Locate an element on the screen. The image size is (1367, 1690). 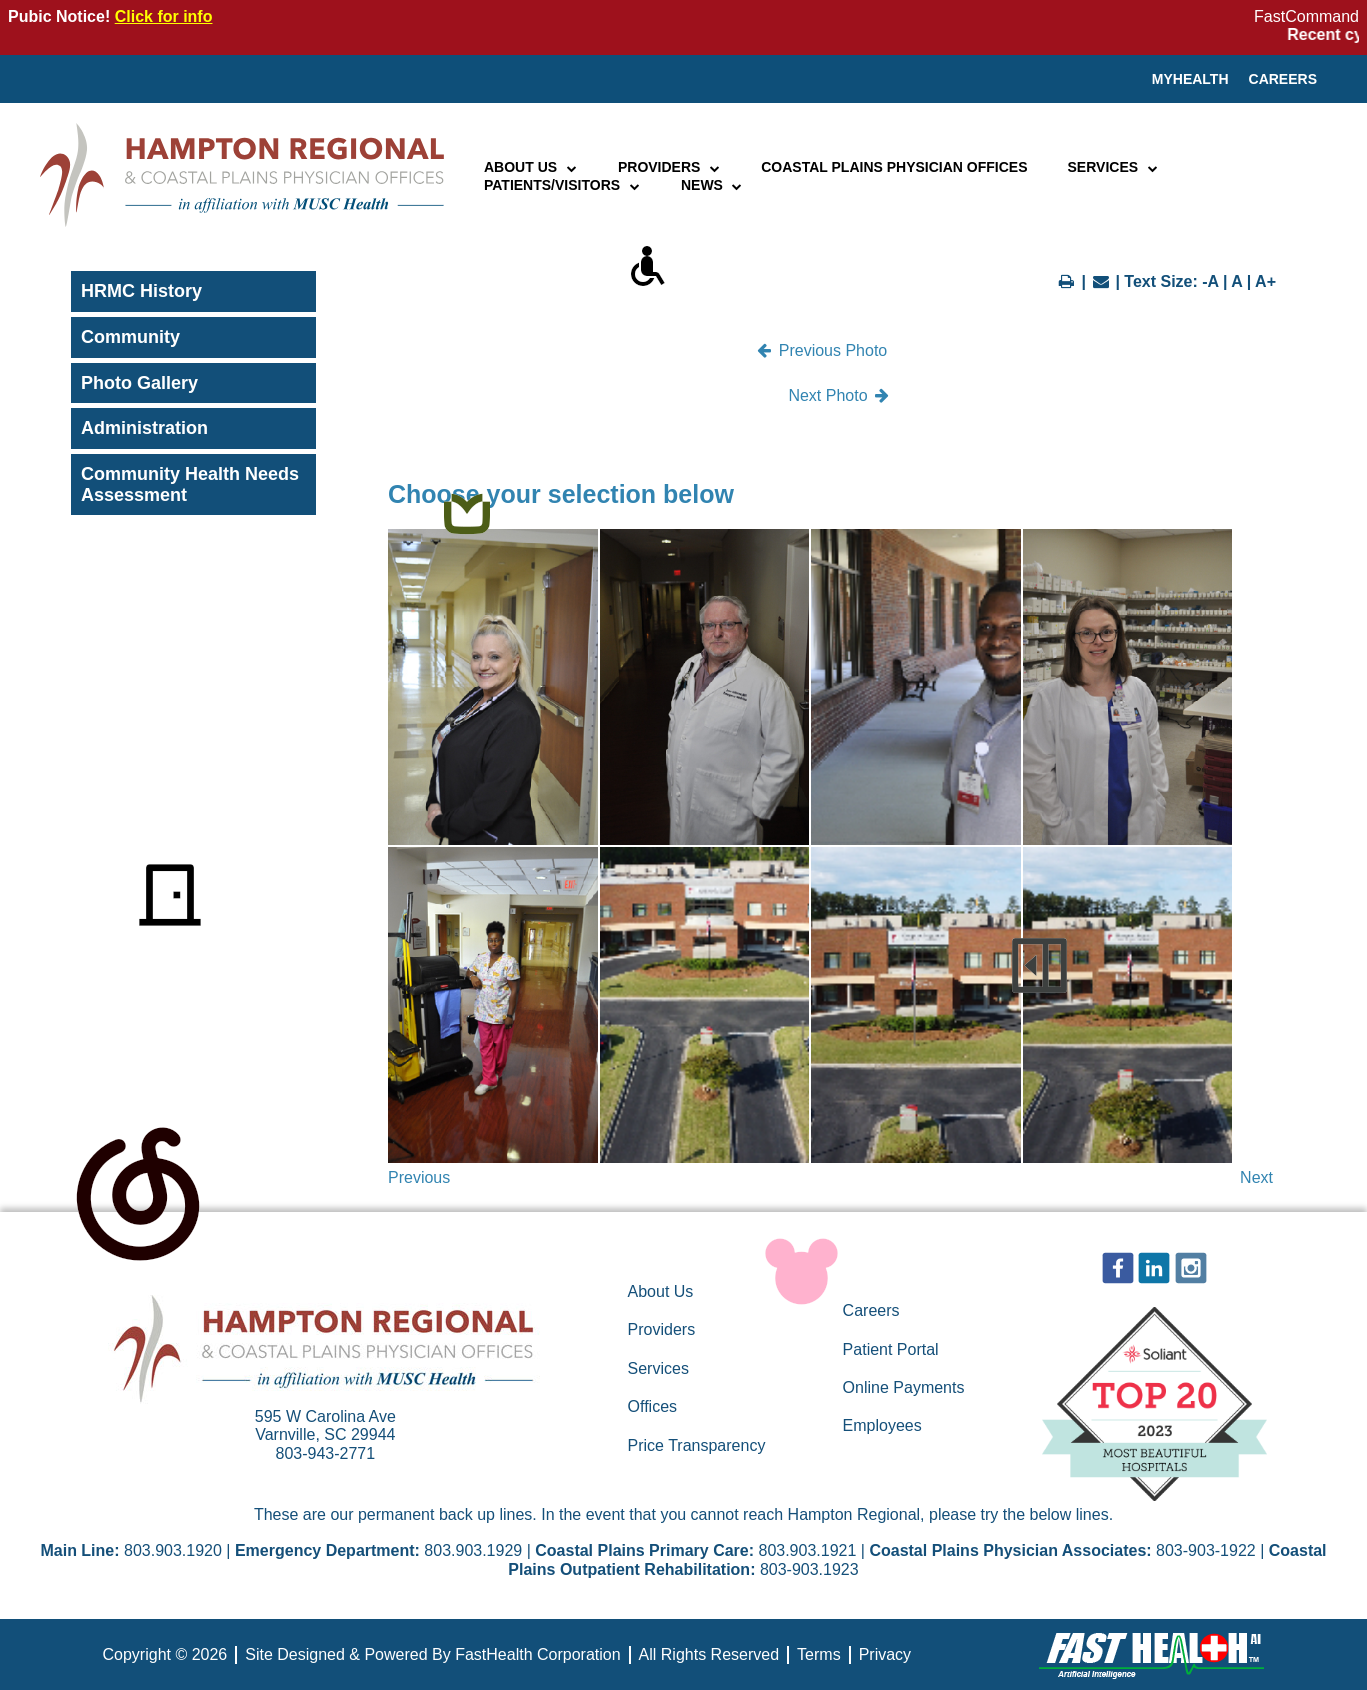
collapse the sidebar panel is located at coordinates (1039, 965).